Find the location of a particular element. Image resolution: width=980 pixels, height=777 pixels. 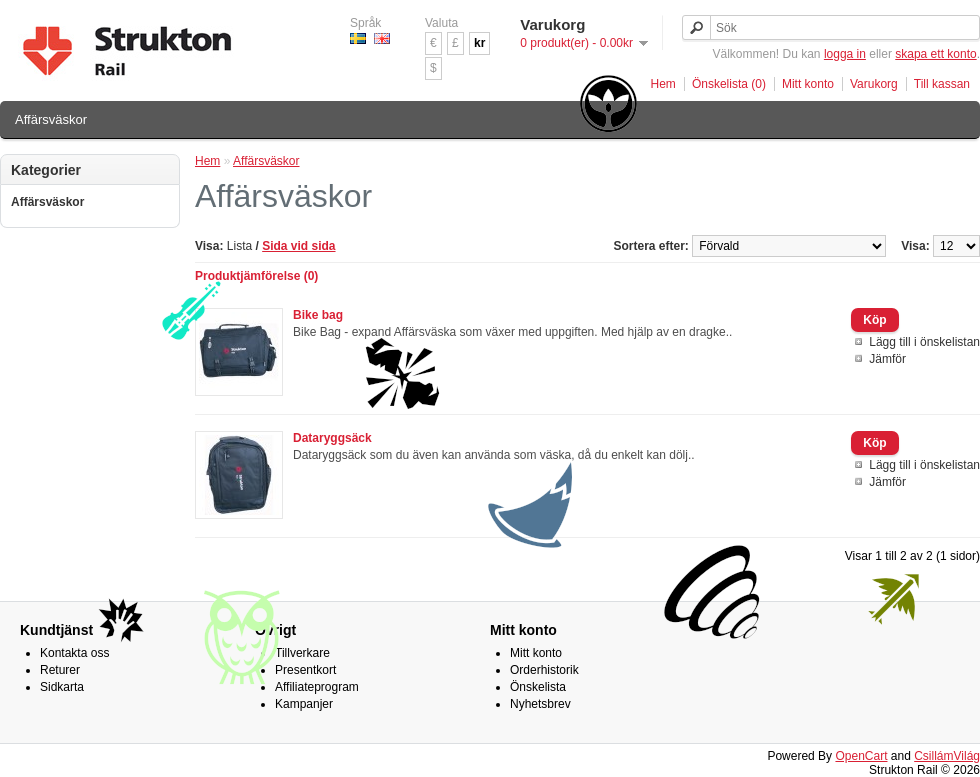

sound an alert or announcement is located at coordinates (531, 502).